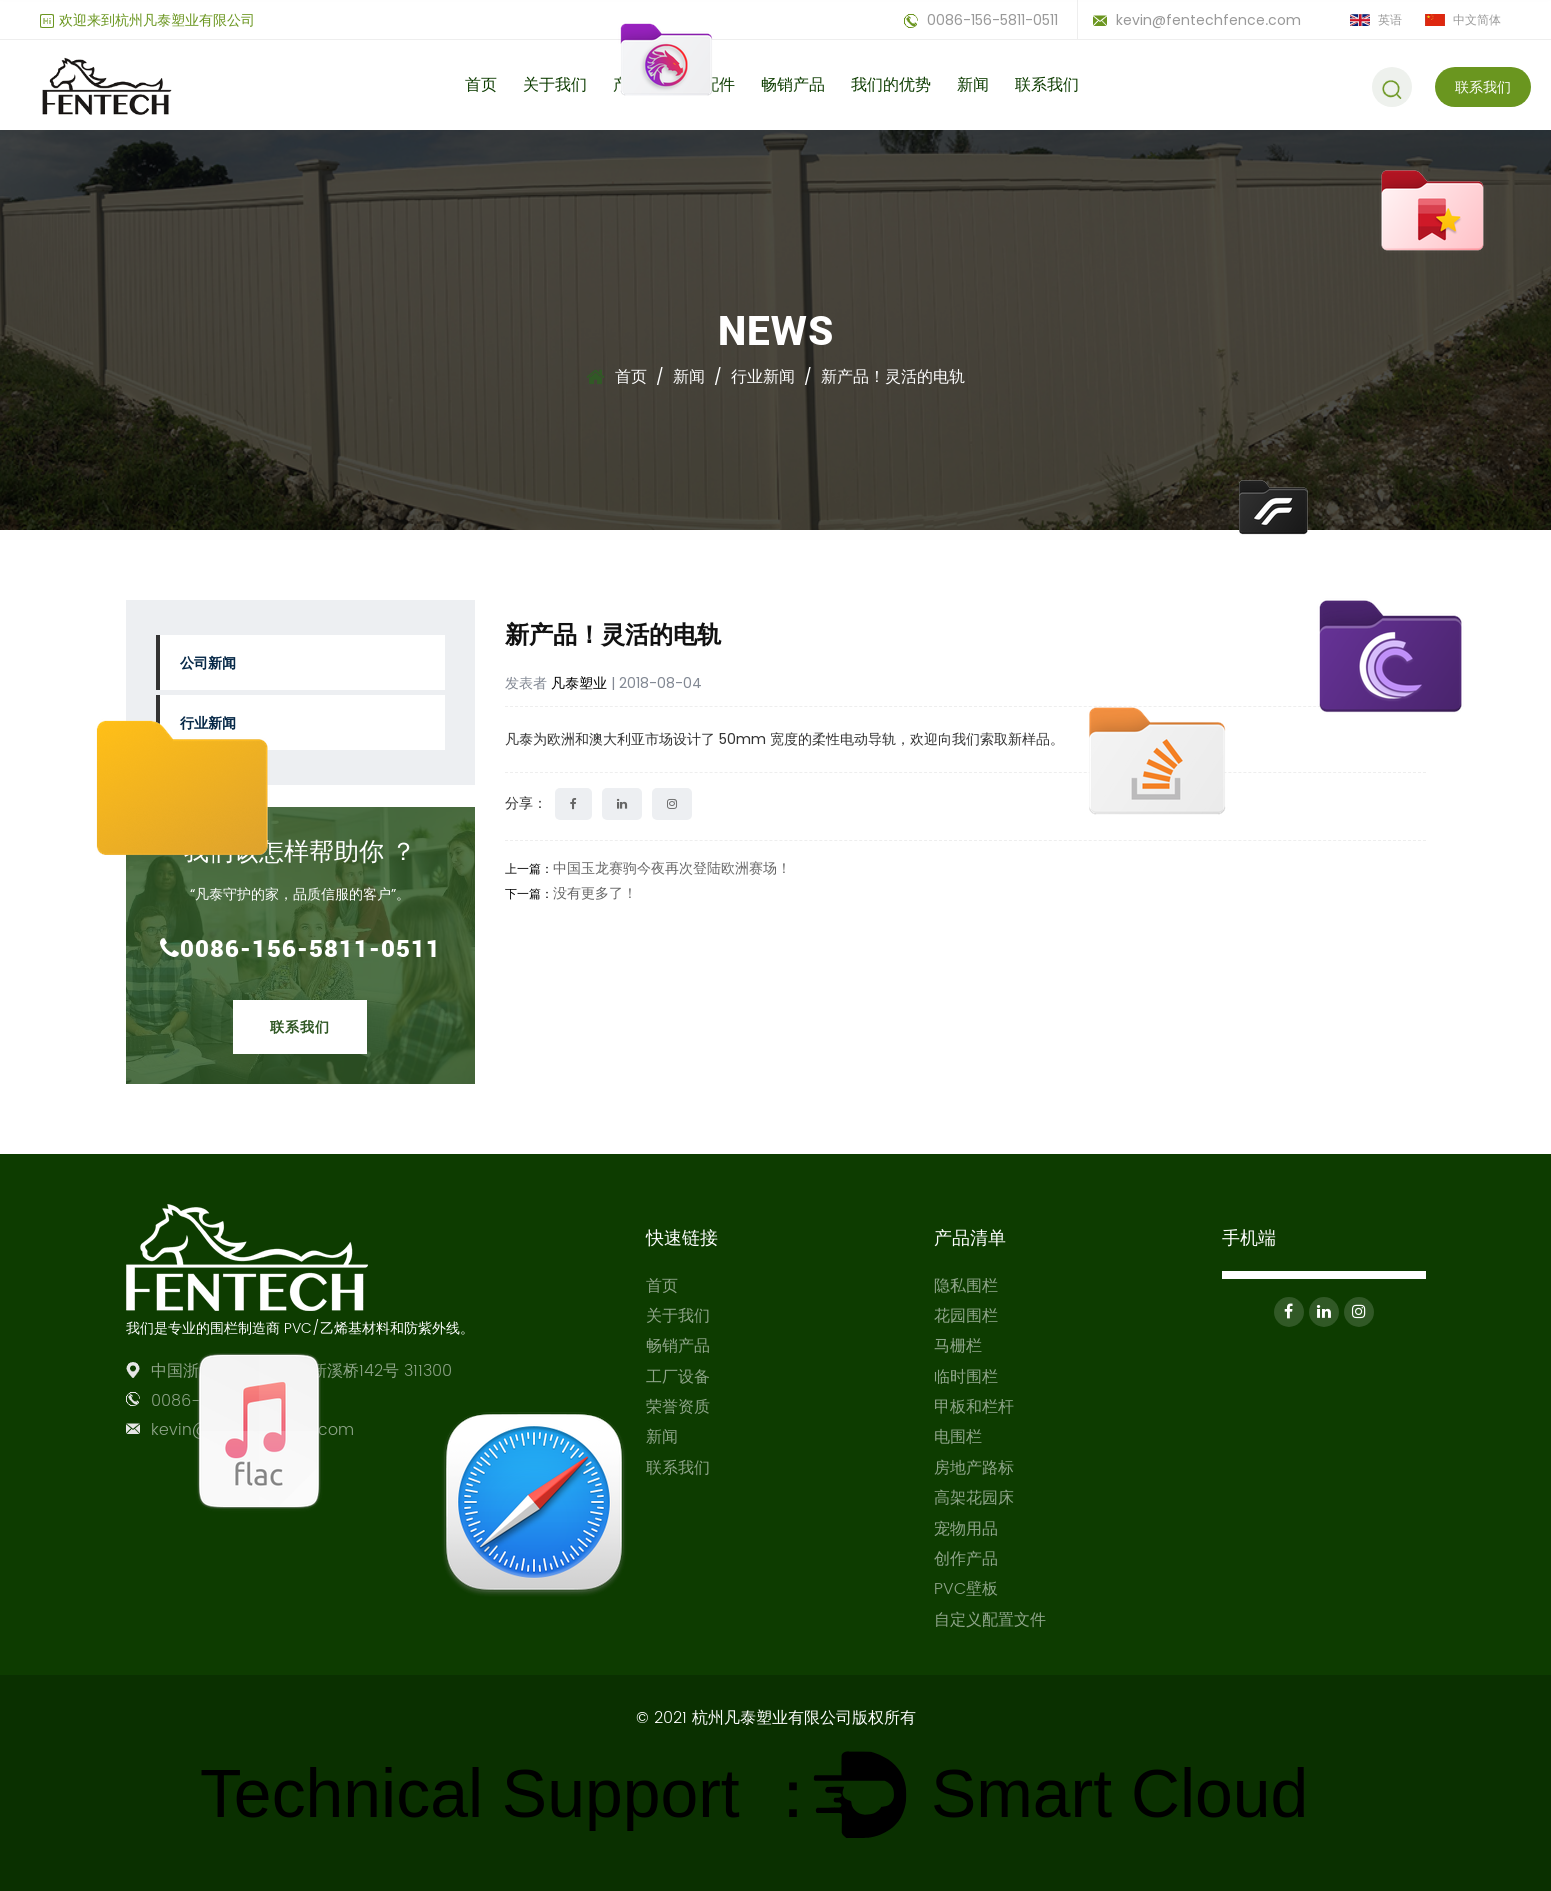 Image resolution: width=1551 pixels, height=1891 pixels. What do you see at coordinates (1390, 660) in the screenshot?
I see `open folder containing bittorrent downloads` at bounding box center [1390, 660].